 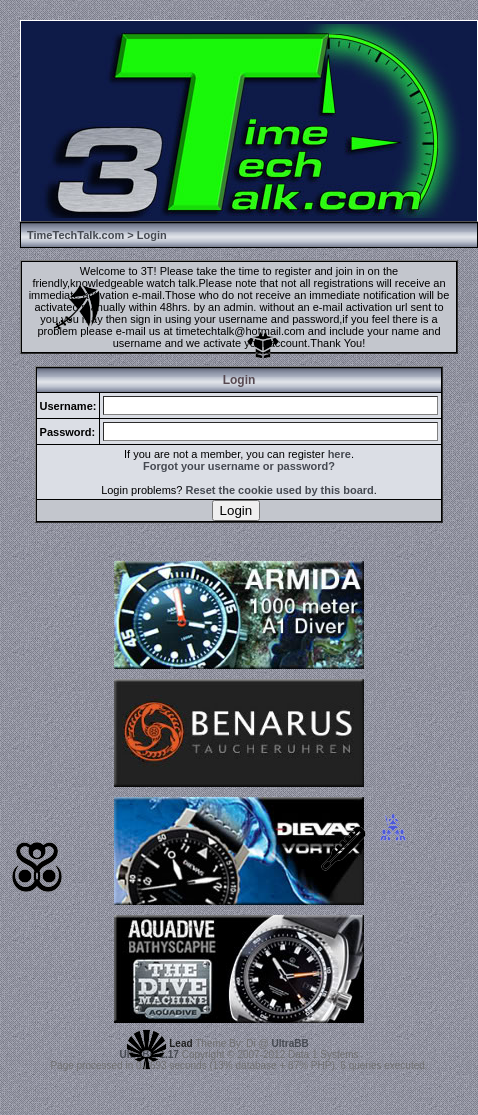 What do you see at coordinates (37, 867) in the screenshot?
I see `decorative abstract symbol or ornament` at bounding box center [37, 867].